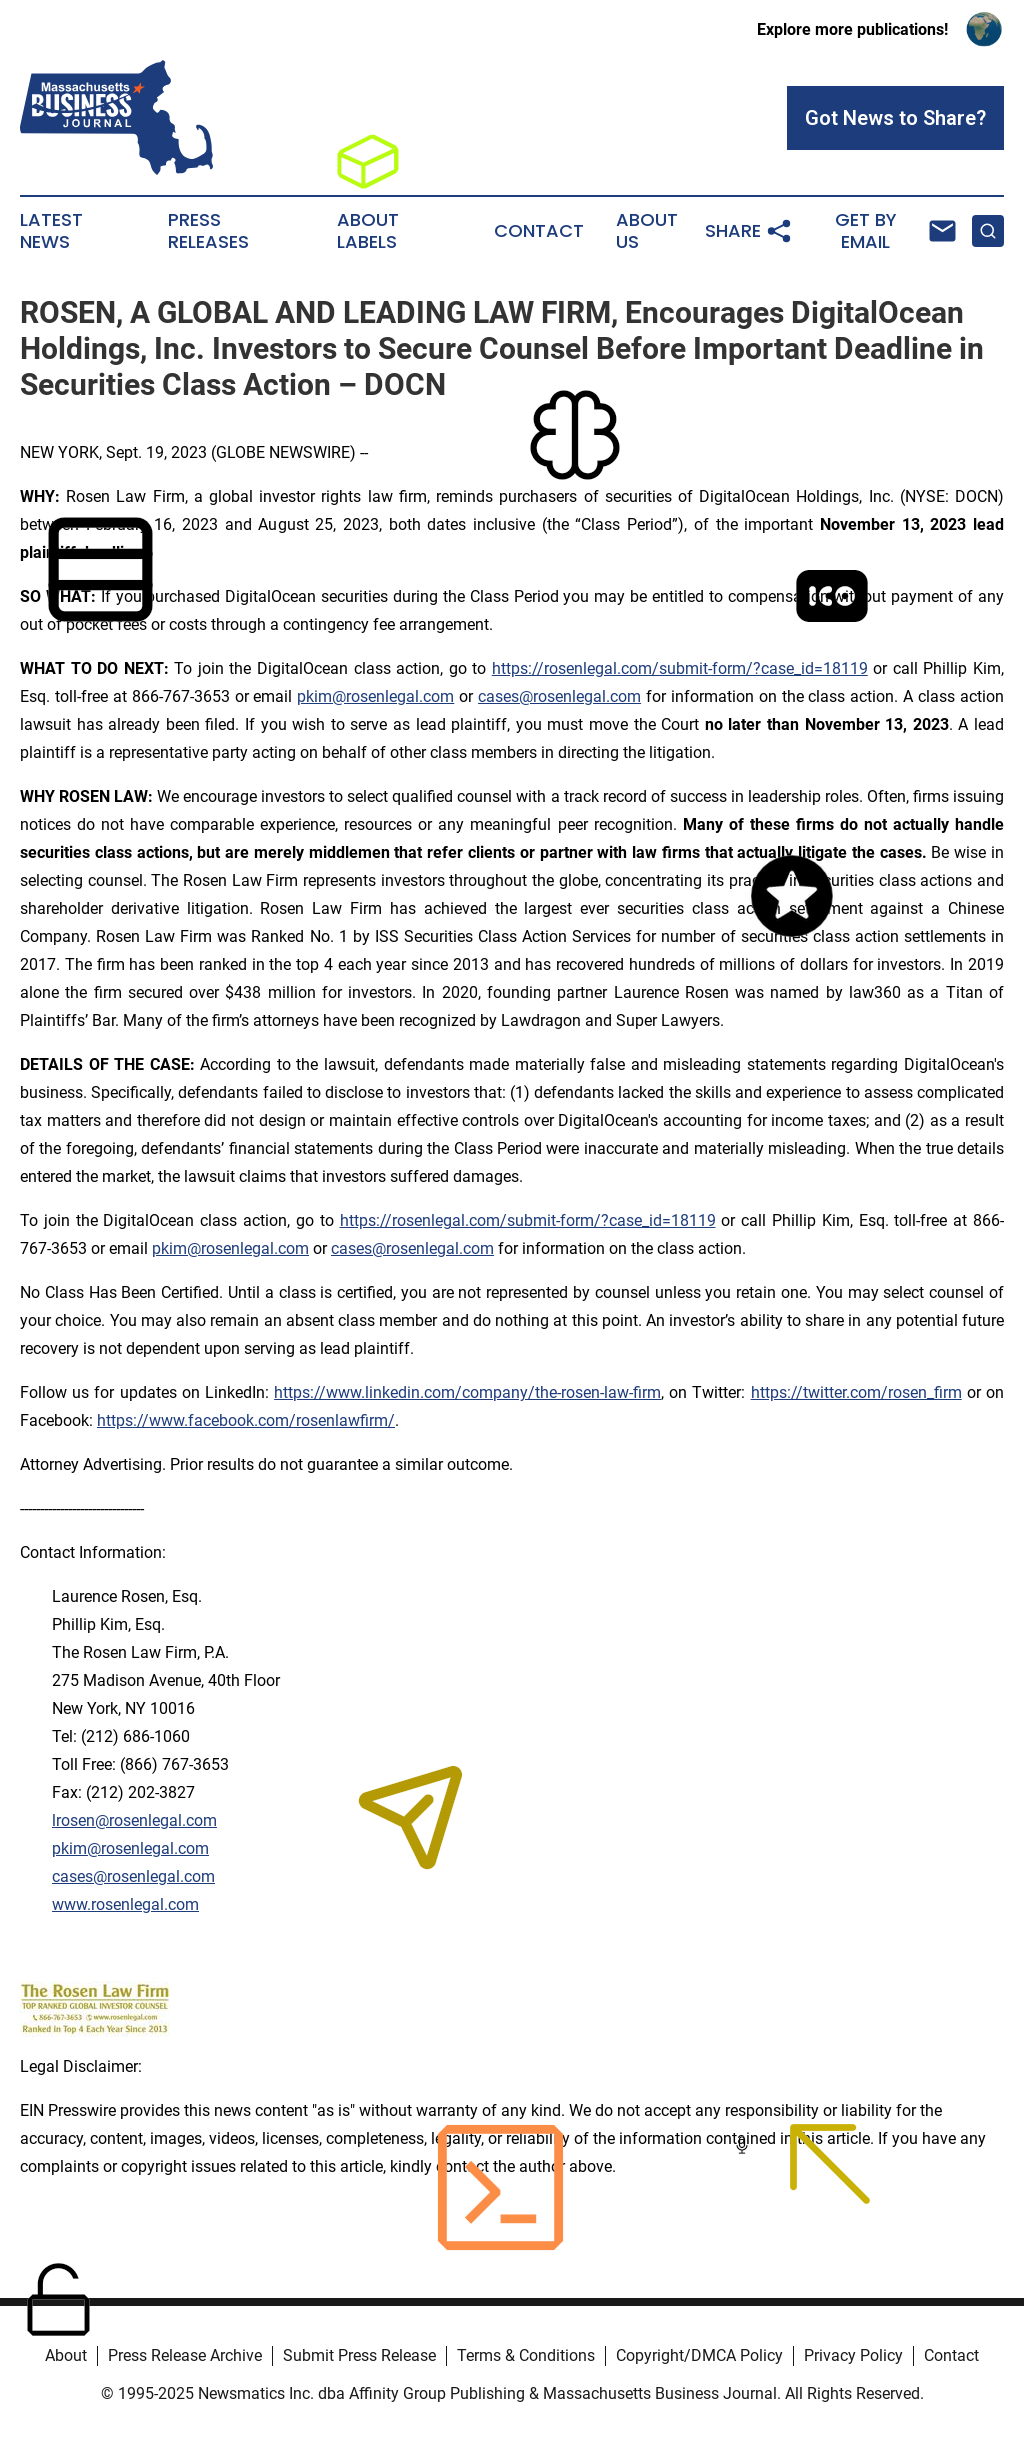 Image resolution: width=1024 pixels, height=2444 pixels. I want to click on unlock a file or resource, so click(58, 2299).